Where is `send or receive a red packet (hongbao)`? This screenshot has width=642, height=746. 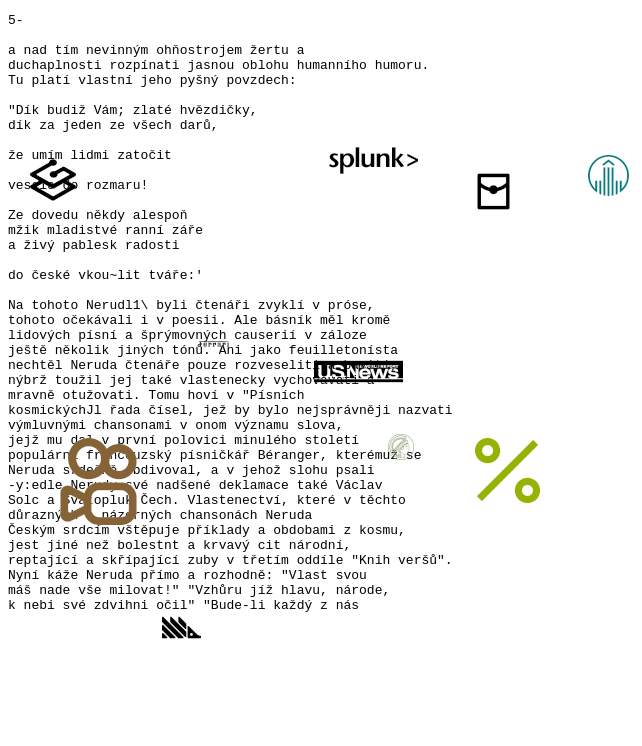
send or receive a red packet (hongbao) is located at coordinates (493, 191).